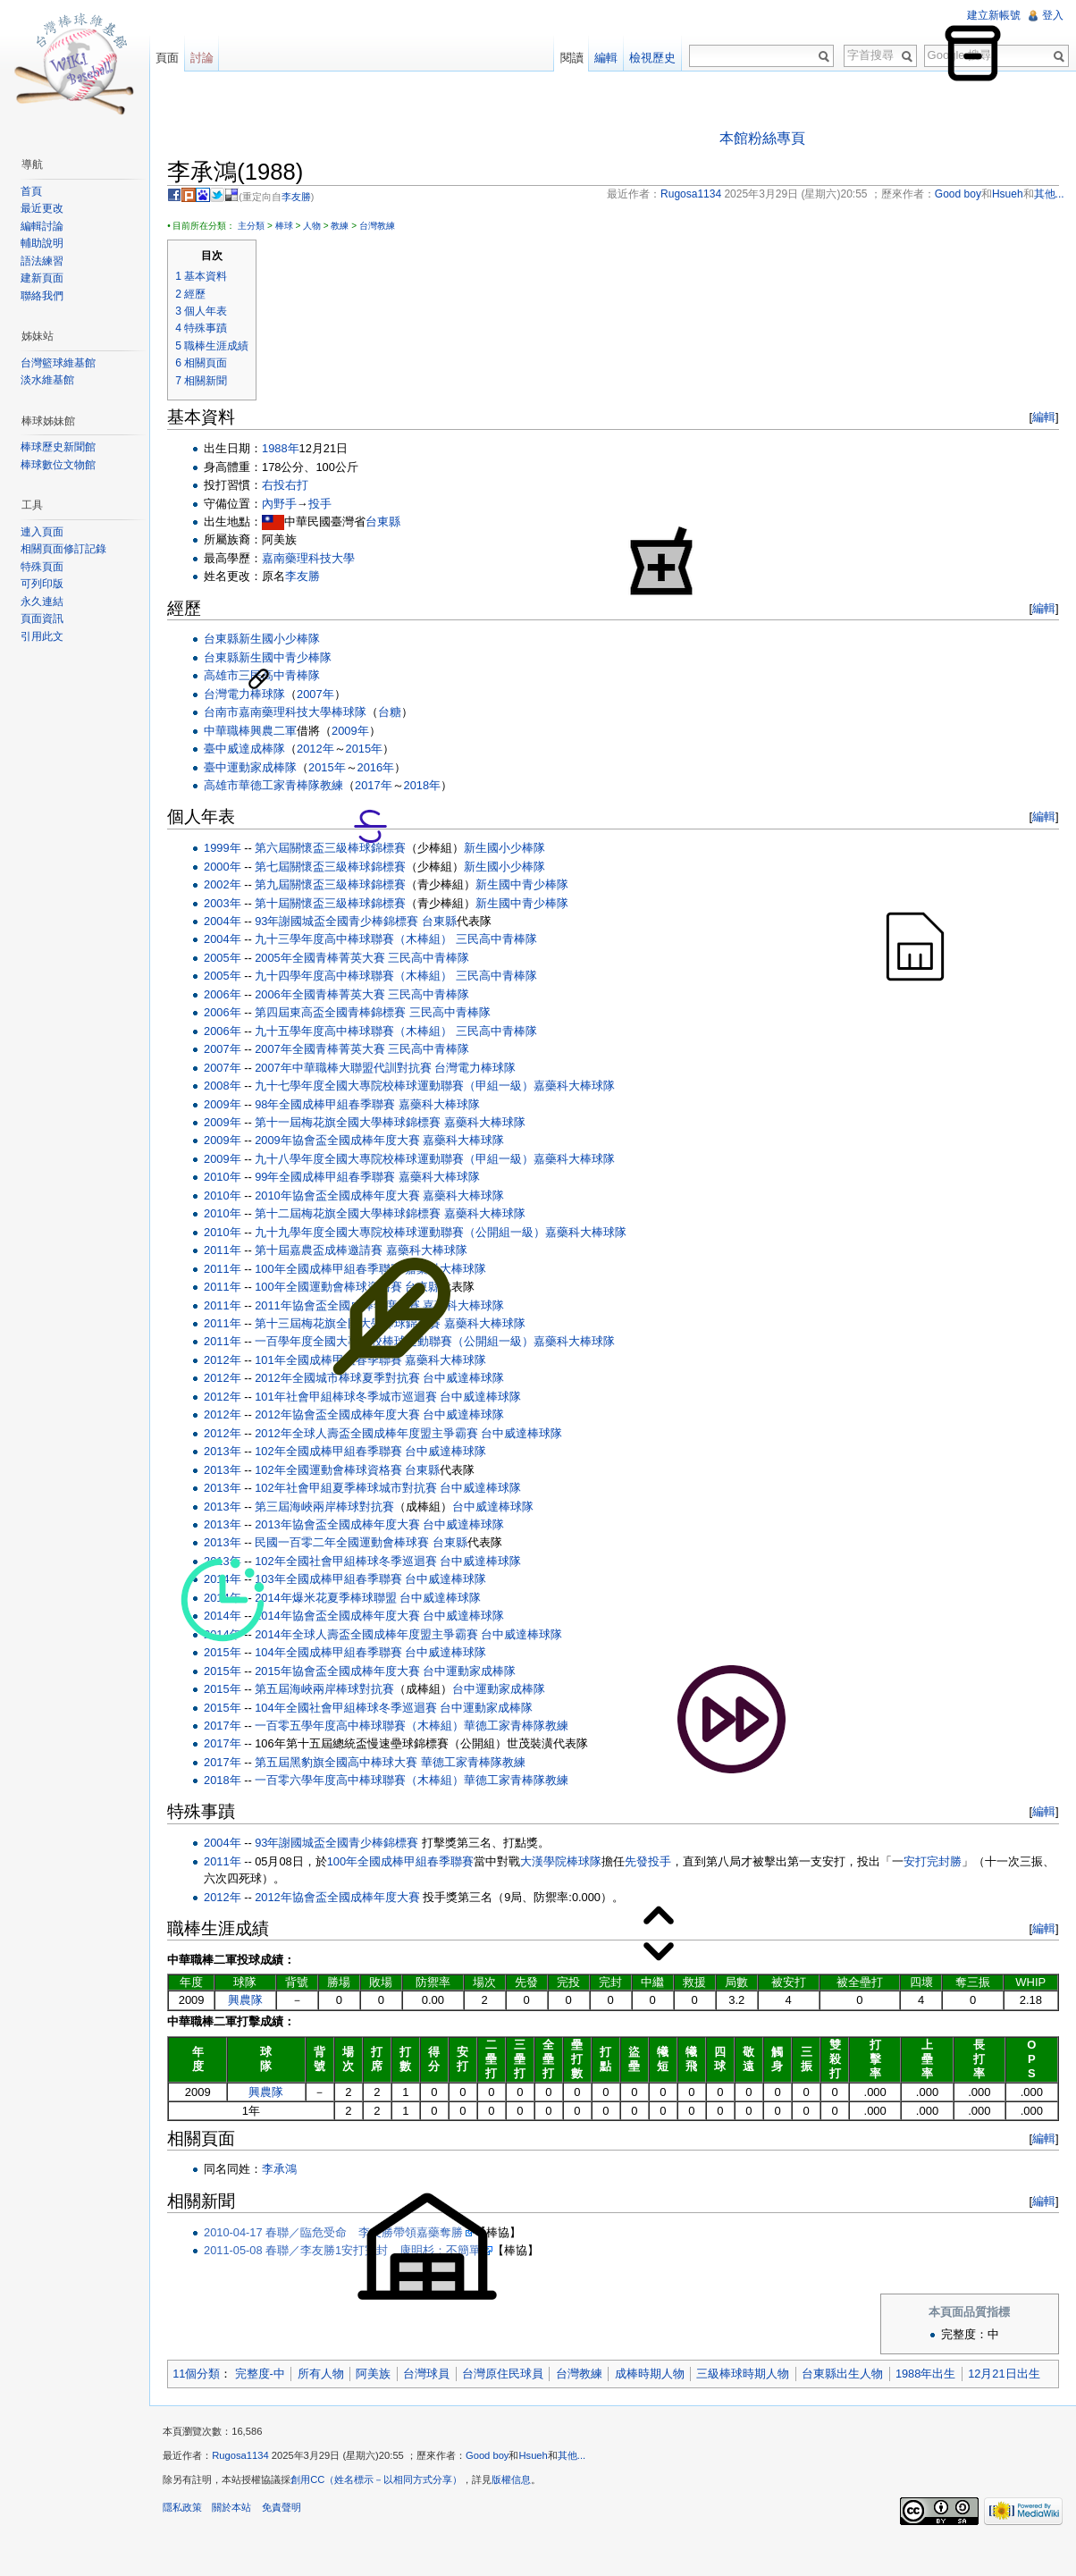  I want to click on apply strikethrough formatting to selected text, so click(370, 826).